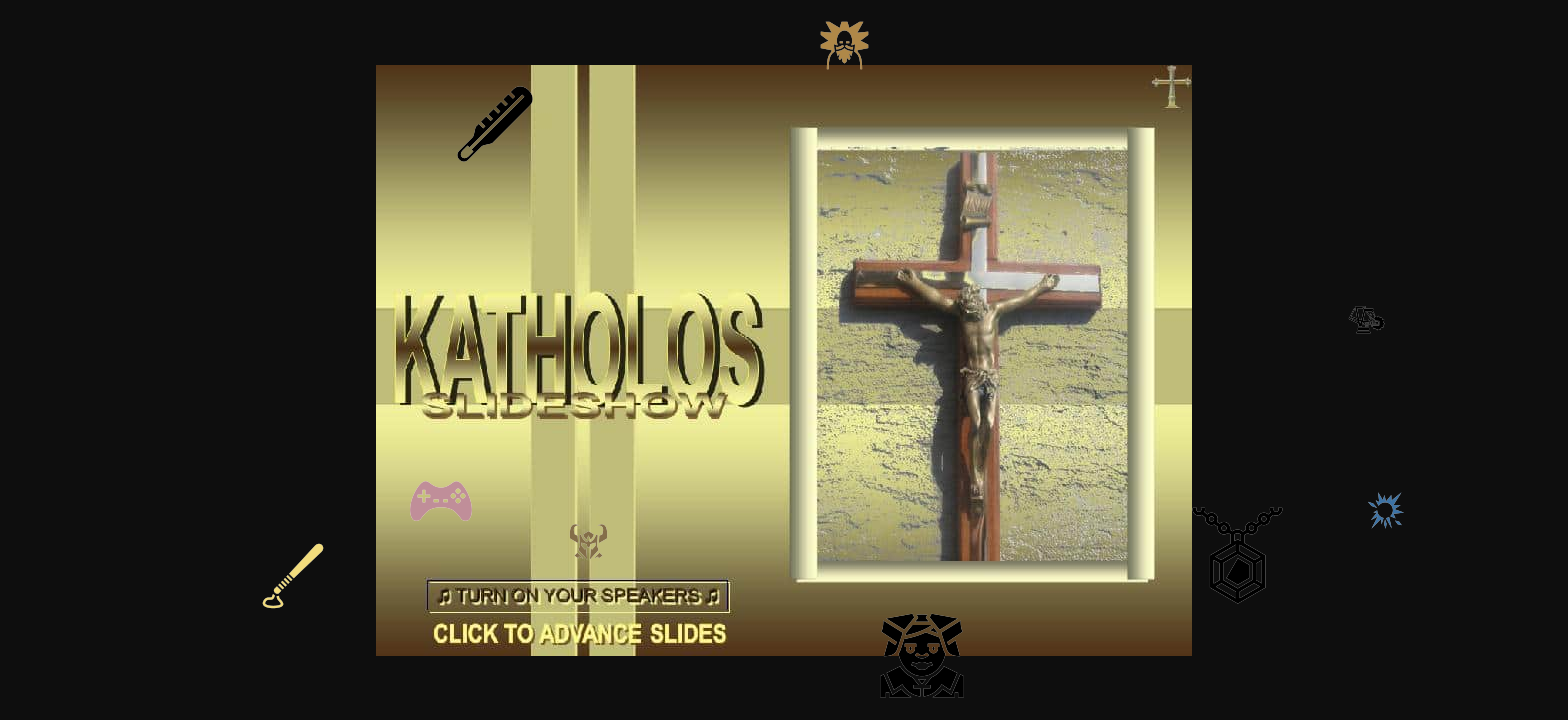  Describe the element at coordinates (1385, 510) in the screenshot. I see `indicates an eclipse or celestial event in a game` at that location.